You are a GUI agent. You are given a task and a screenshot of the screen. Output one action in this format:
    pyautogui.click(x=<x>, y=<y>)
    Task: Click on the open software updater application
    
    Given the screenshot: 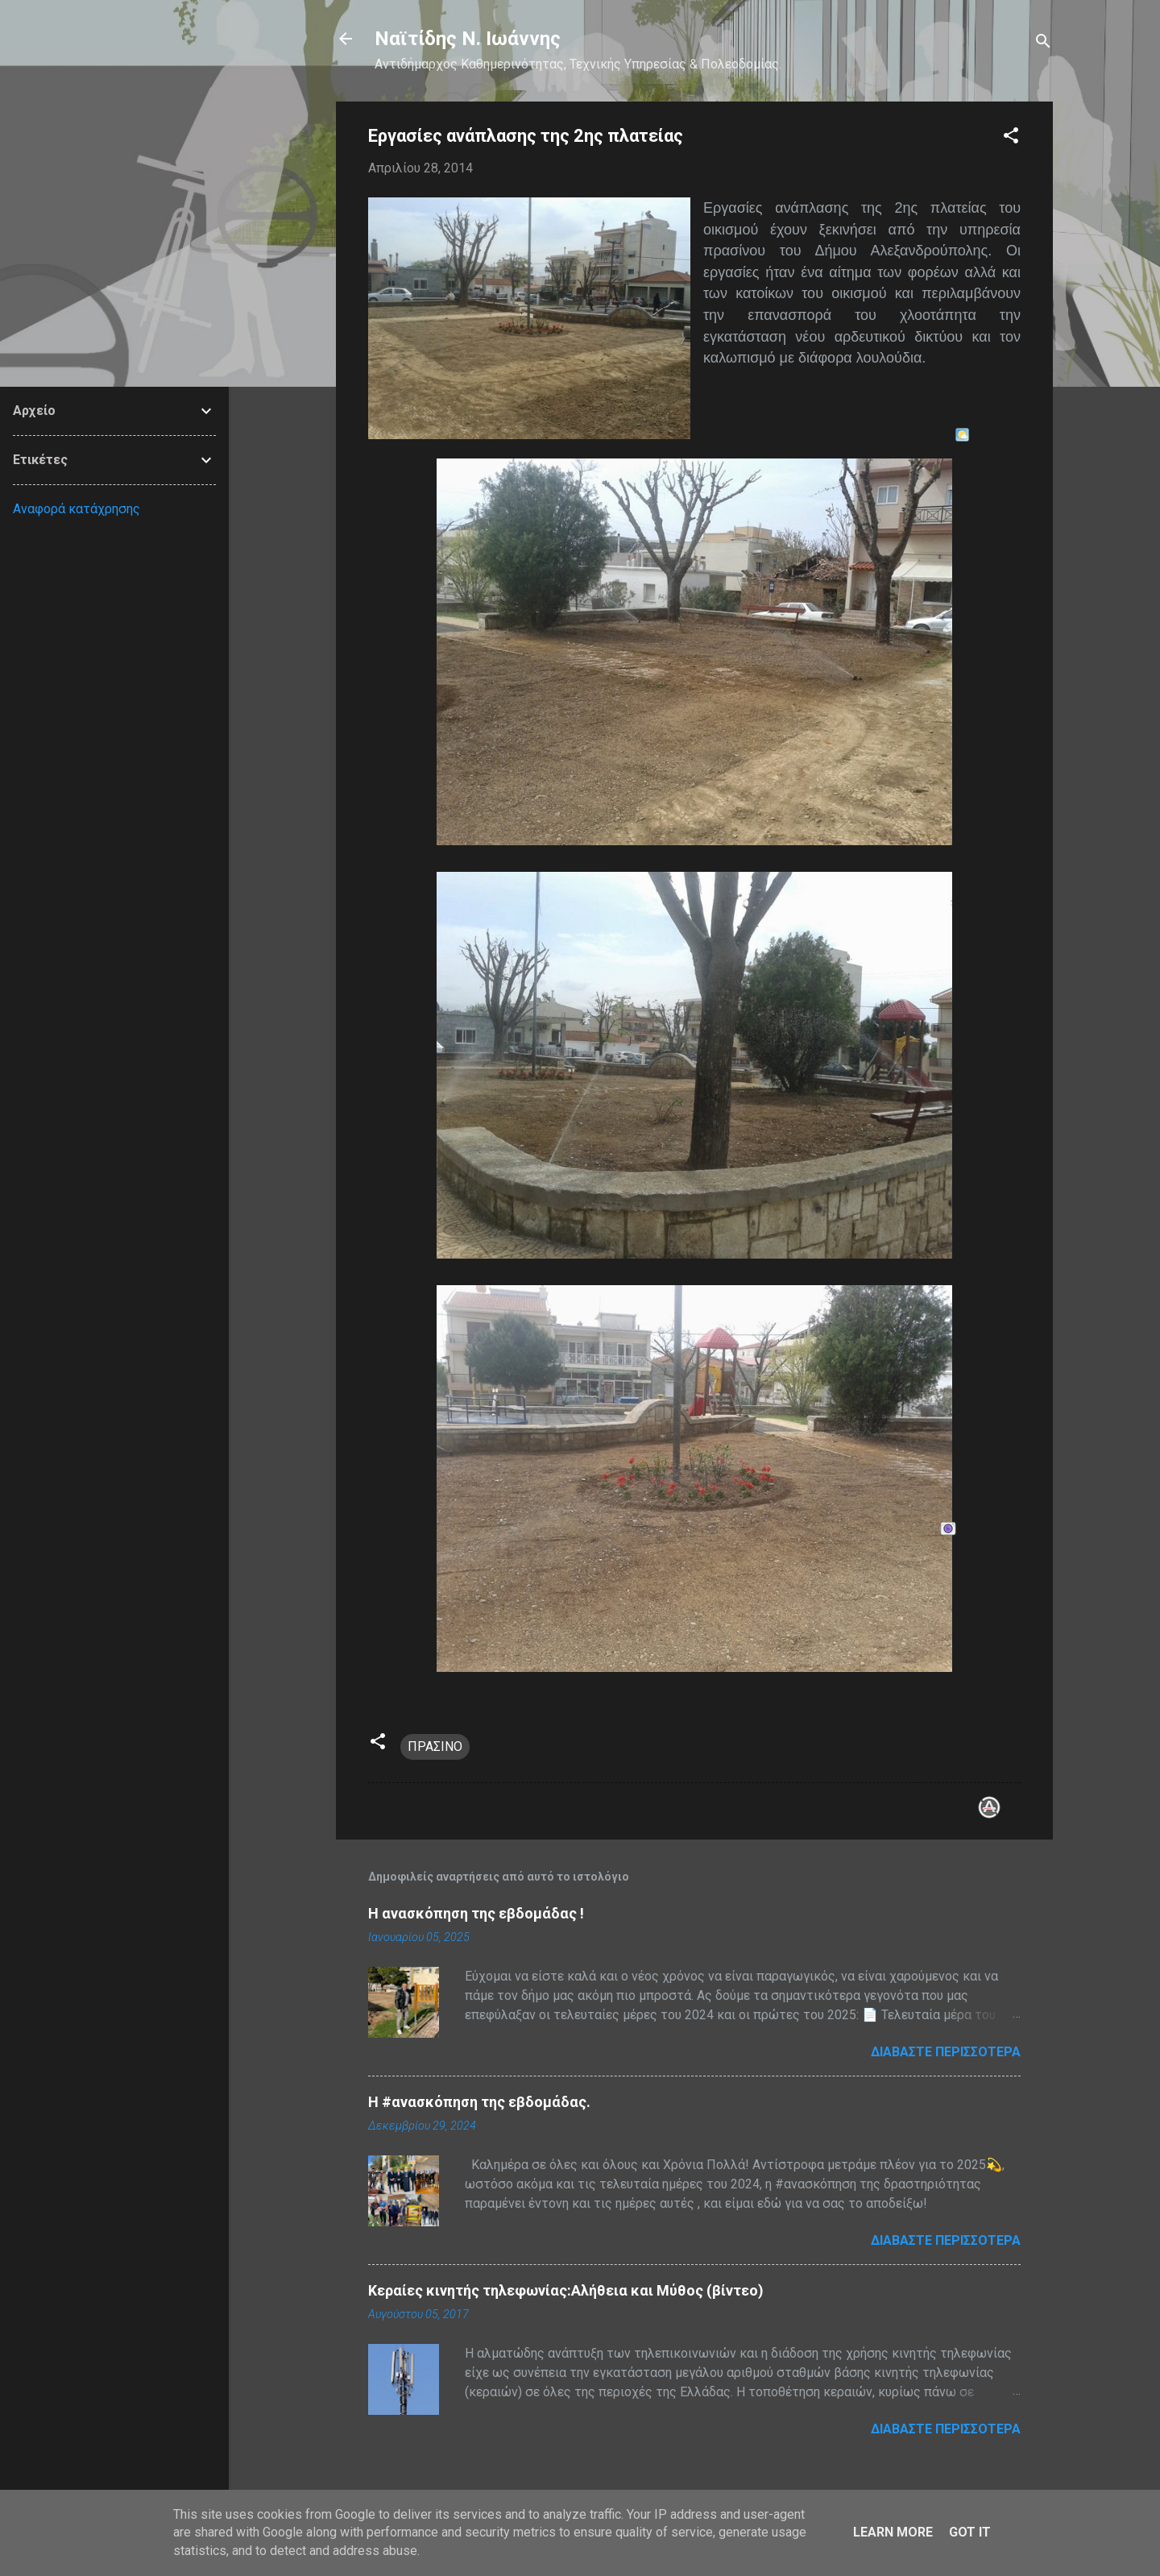 What is the action you would take?
    pyautogui.click(x=989, y=1807)
    